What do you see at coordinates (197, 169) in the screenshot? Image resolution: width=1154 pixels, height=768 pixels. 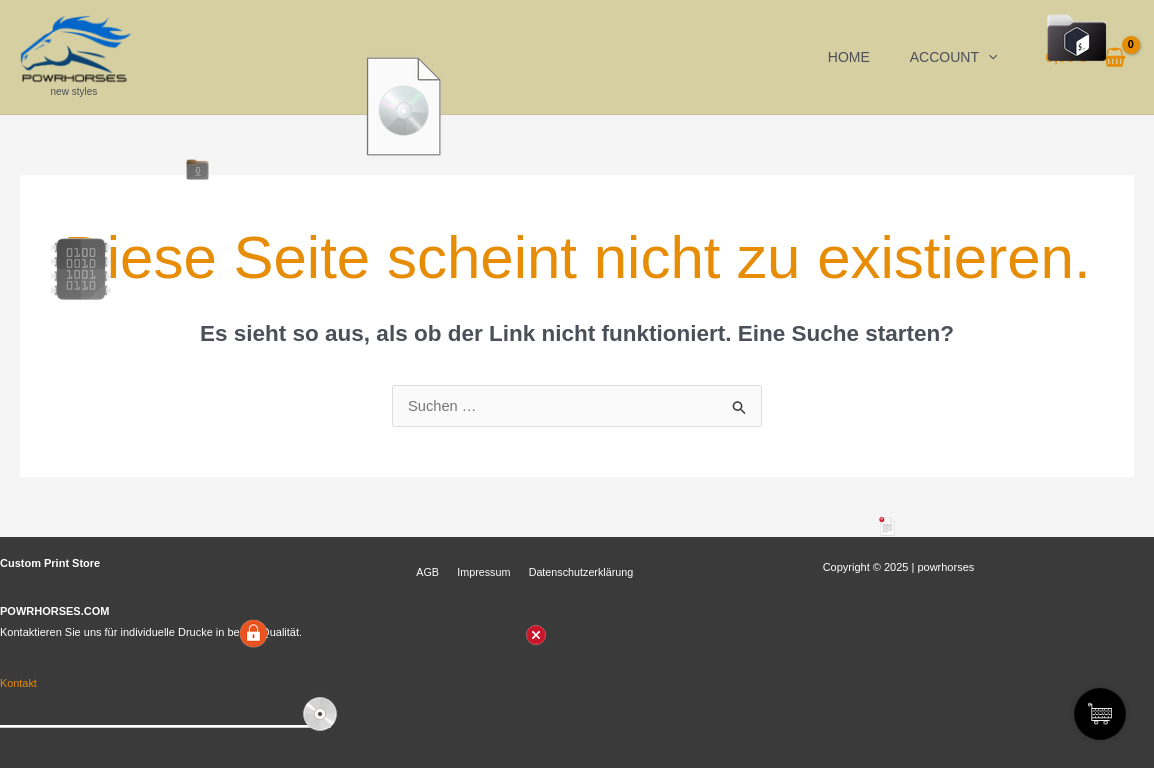 I see `open downloads folder` at bounding box center [197, 169].